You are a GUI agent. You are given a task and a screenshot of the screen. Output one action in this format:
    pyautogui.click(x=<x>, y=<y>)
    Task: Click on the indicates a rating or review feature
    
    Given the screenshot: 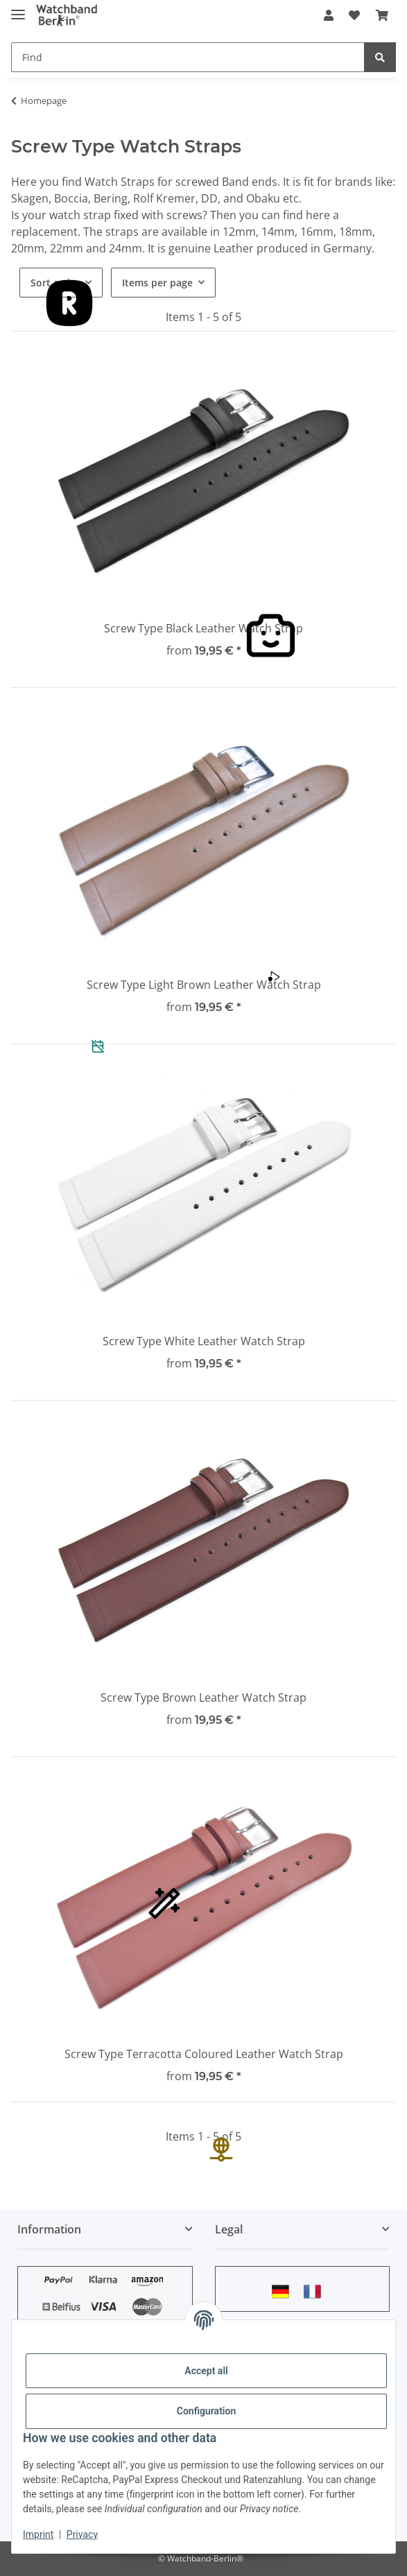 What is the action you would take?
    pyautogui.click(x=69, y=303)
    